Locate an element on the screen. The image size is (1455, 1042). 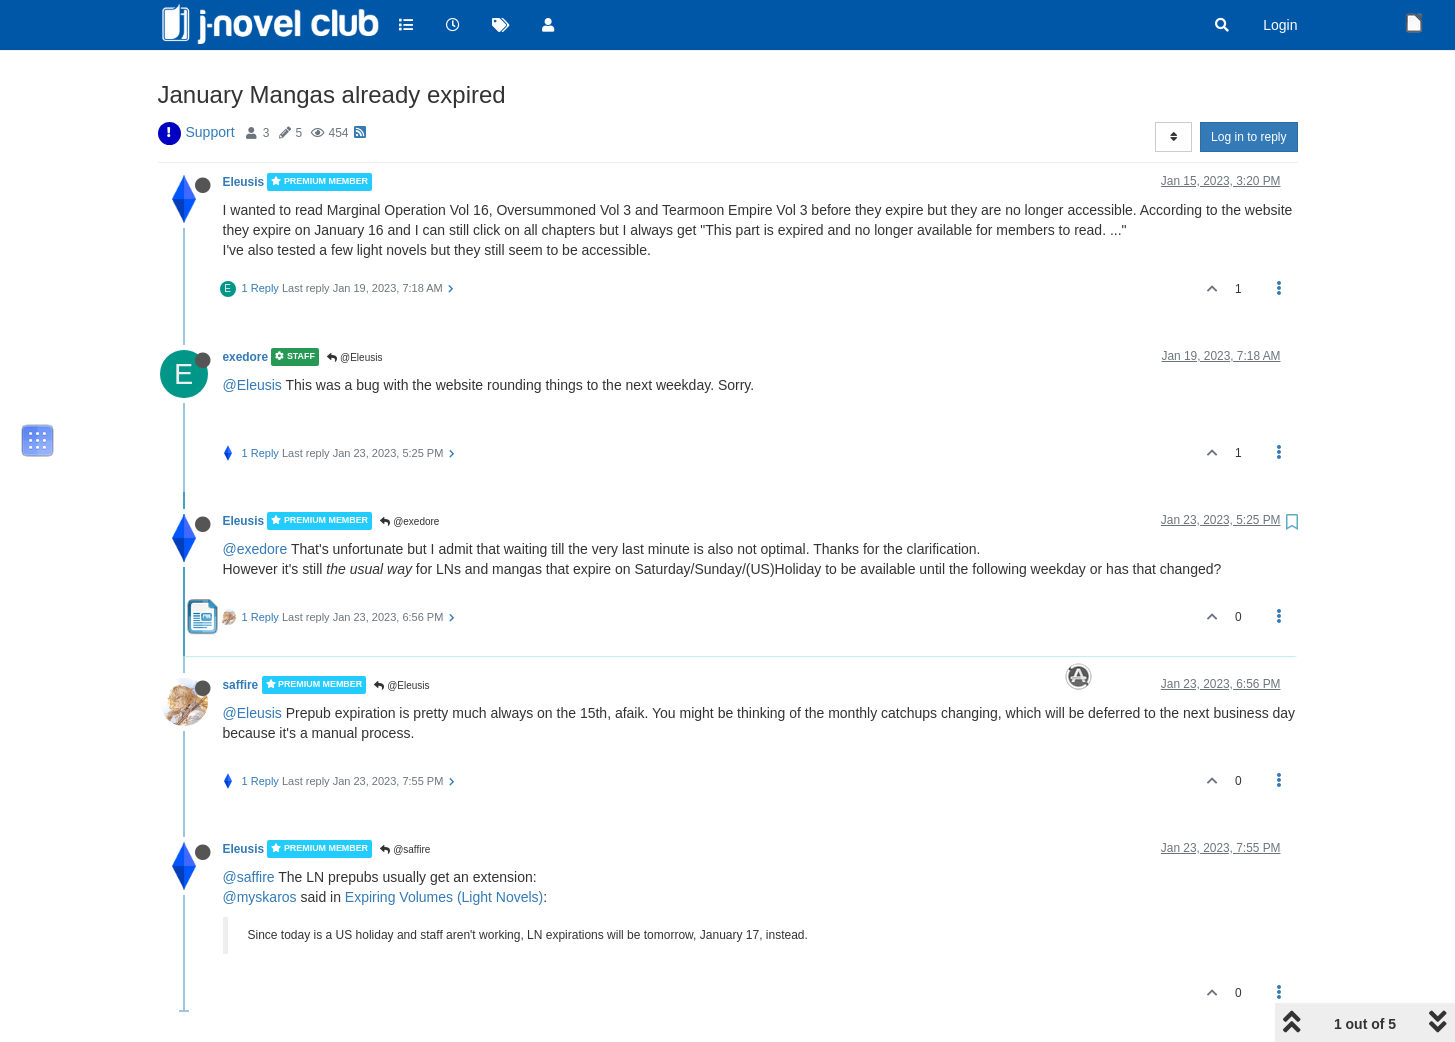
open LibreOffice suite is located at coordinates (1414, 23).